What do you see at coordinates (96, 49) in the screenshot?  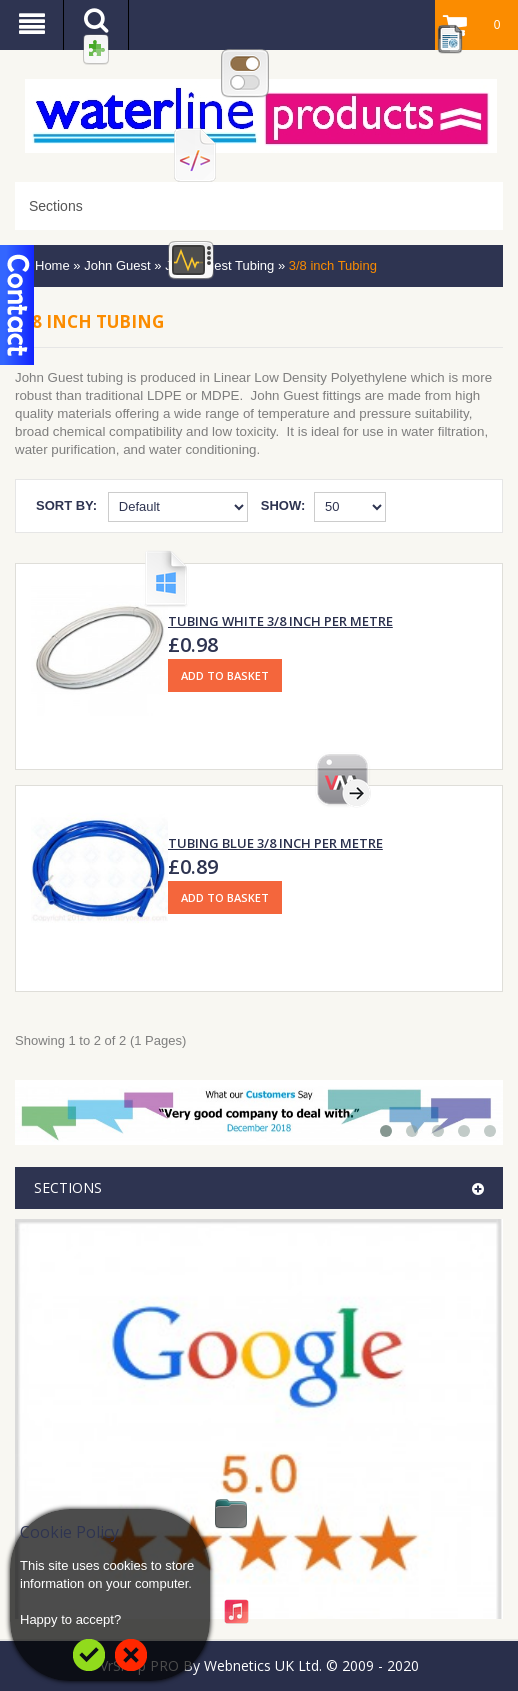 I see `install a browser extension or add-on` at bounding box center [96, 49].